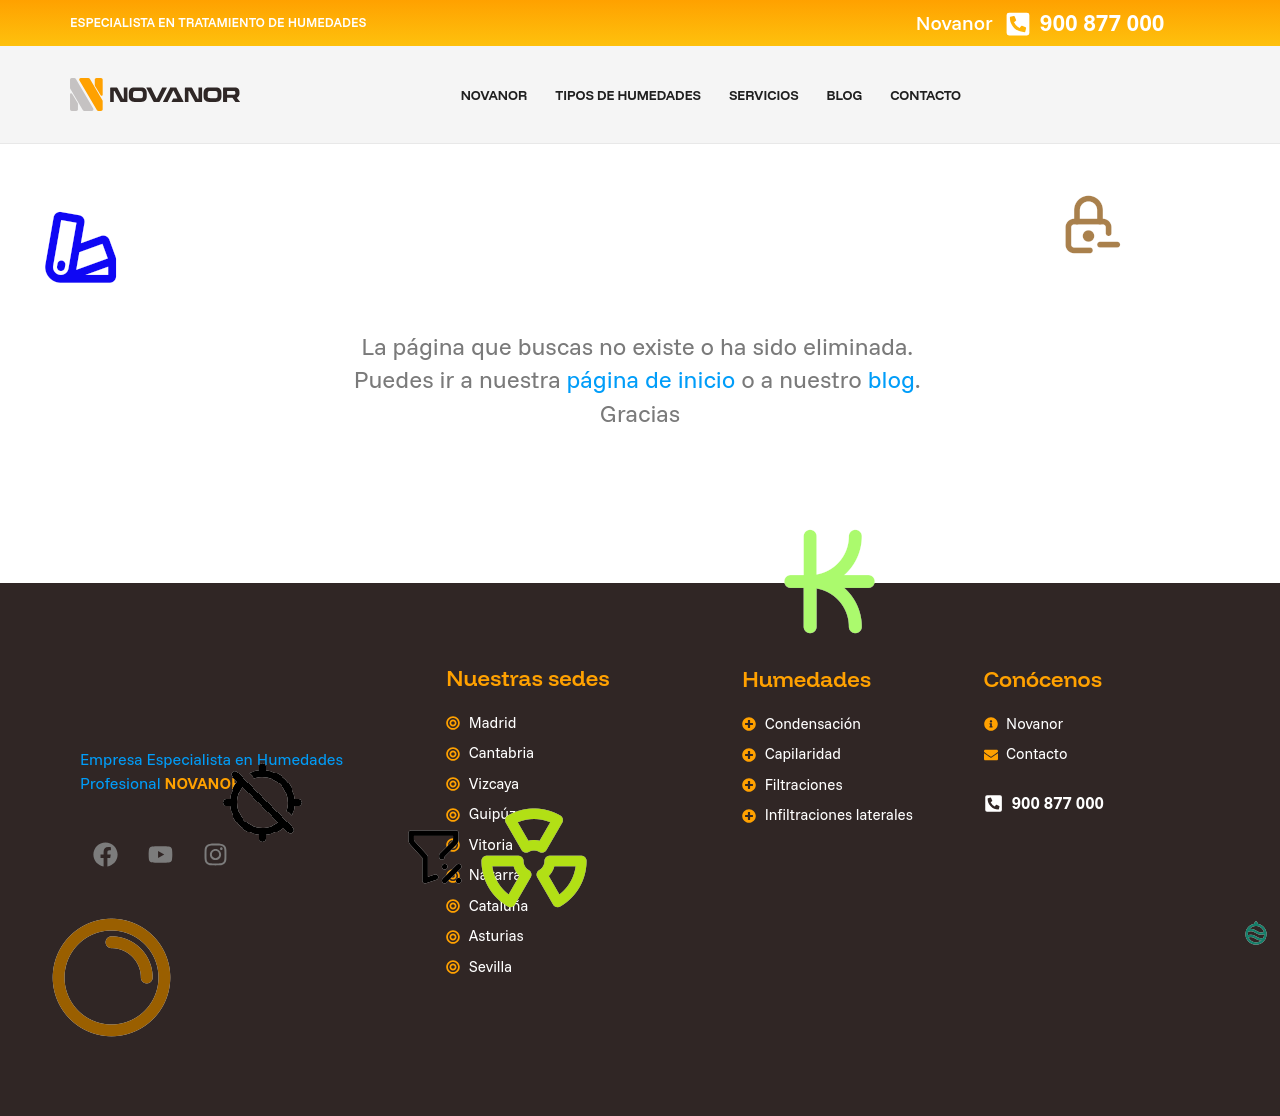  What do you see at coordinates (1256, 933) in the screenshot?
I see `holiday or seasonal decoration indicator` at bounding box center [1256, 933].